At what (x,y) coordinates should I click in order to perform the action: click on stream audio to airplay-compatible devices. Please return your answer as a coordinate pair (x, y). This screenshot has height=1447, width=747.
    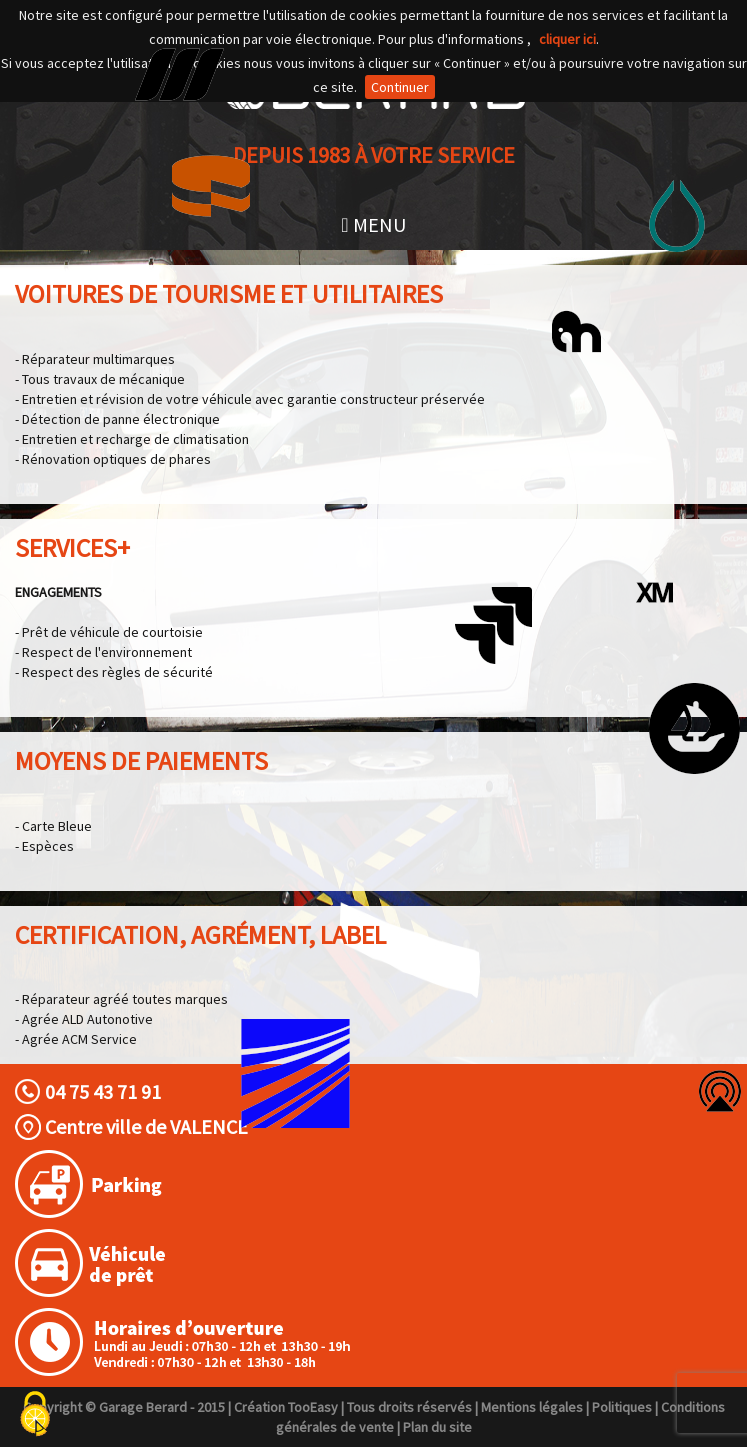
    Looking at the image, I should click on (720, 1091).